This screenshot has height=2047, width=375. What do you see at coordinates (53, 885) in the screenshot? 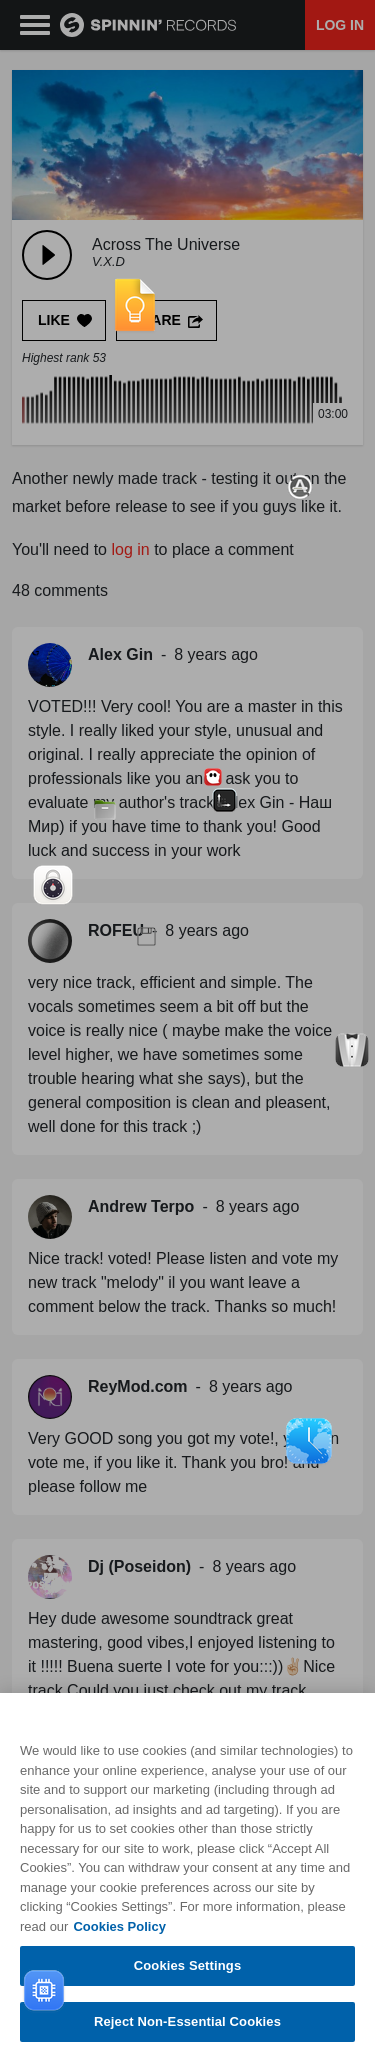
I see `open two-factor authentication app` at bounding box center [53, 885].